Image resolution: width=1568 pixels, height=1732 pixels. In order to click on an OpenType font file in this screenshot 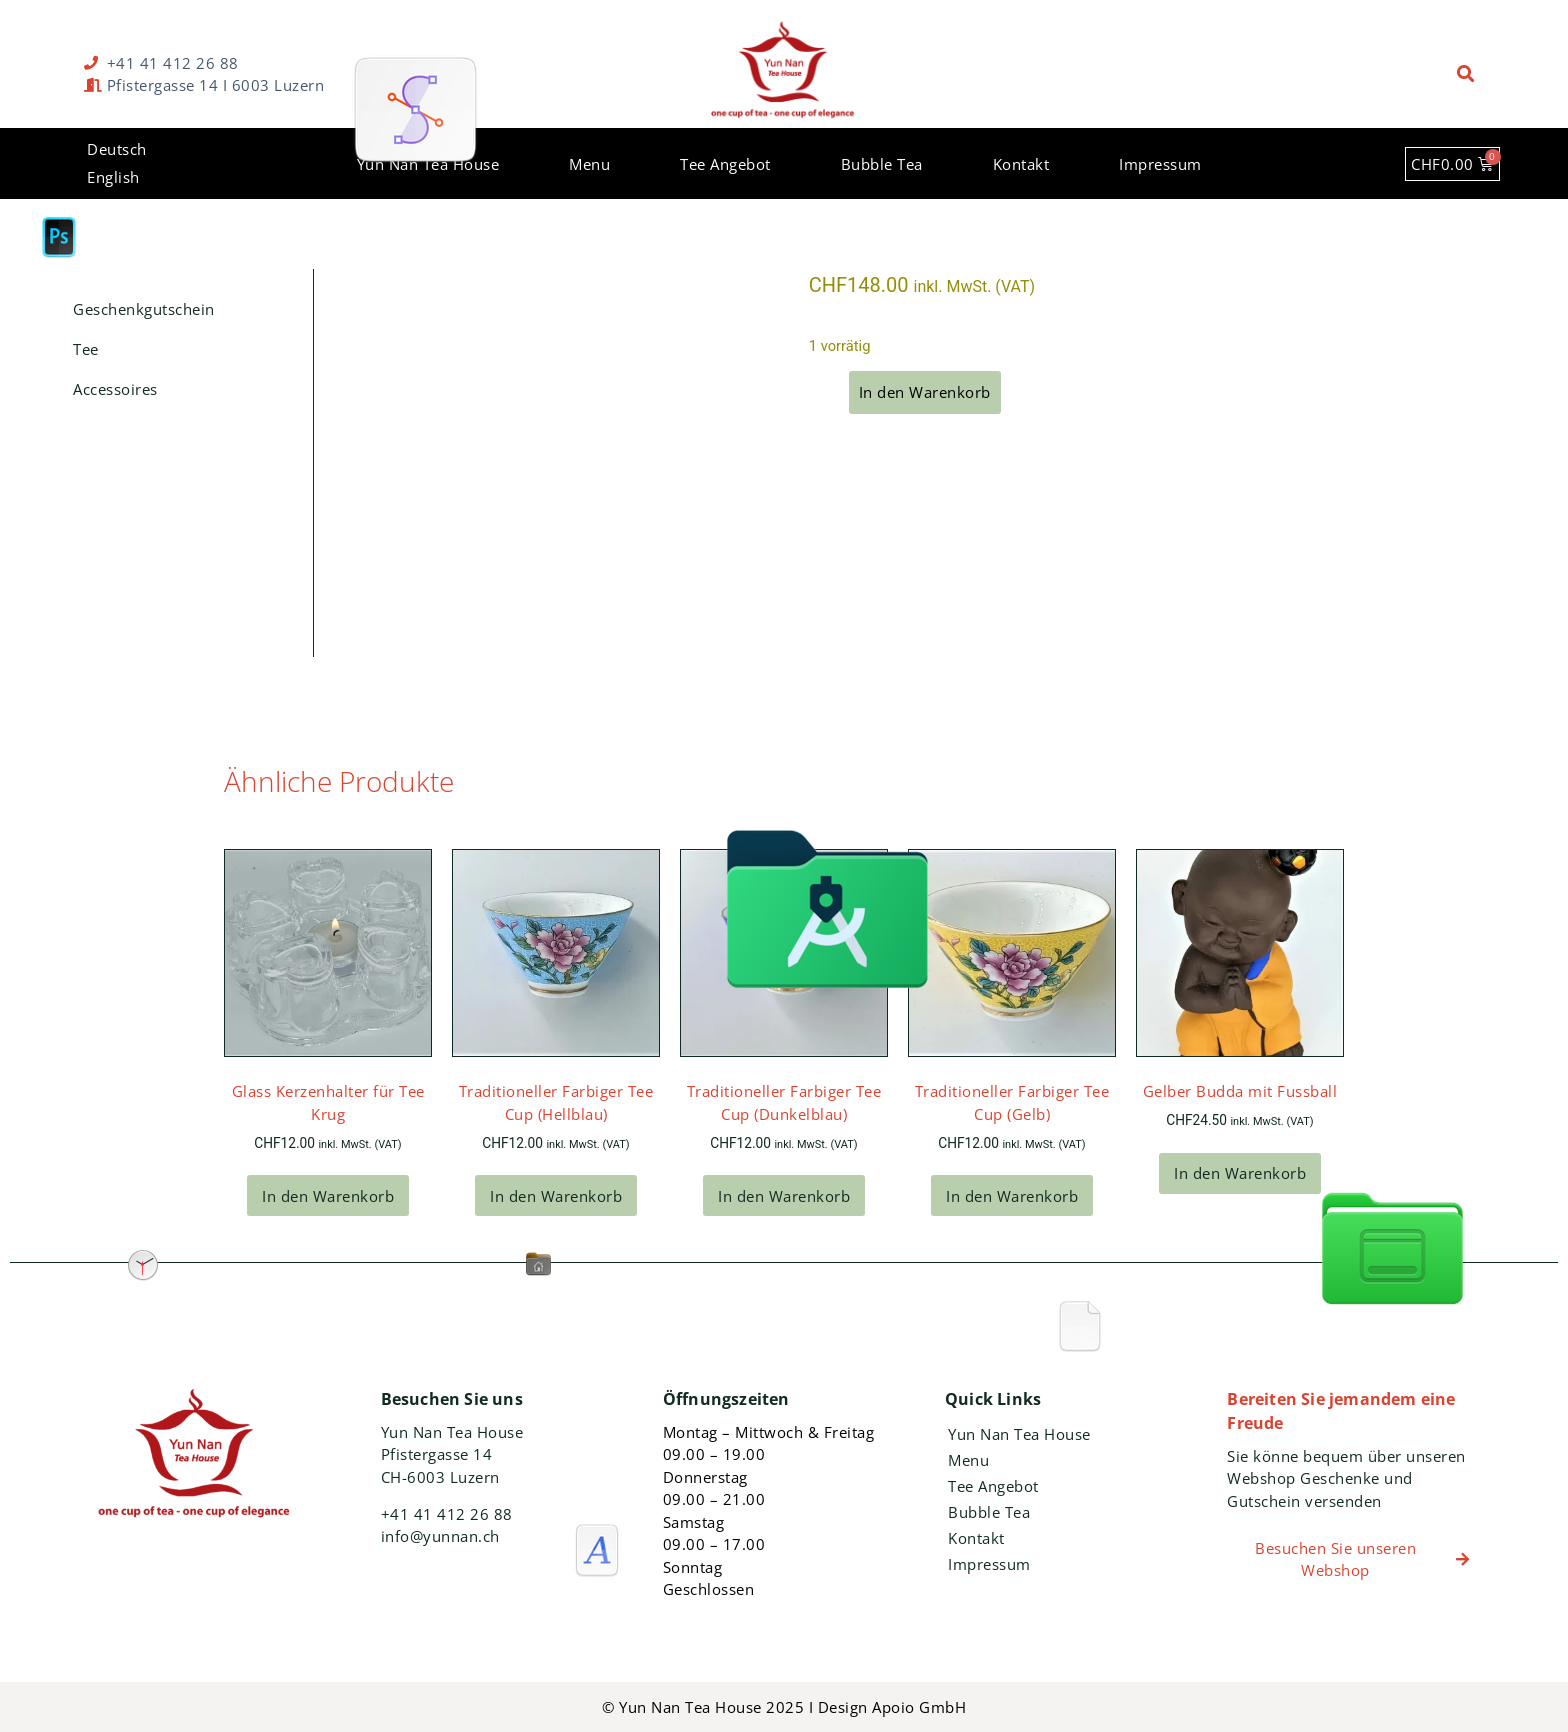, I will do `click(597, 1550)`.